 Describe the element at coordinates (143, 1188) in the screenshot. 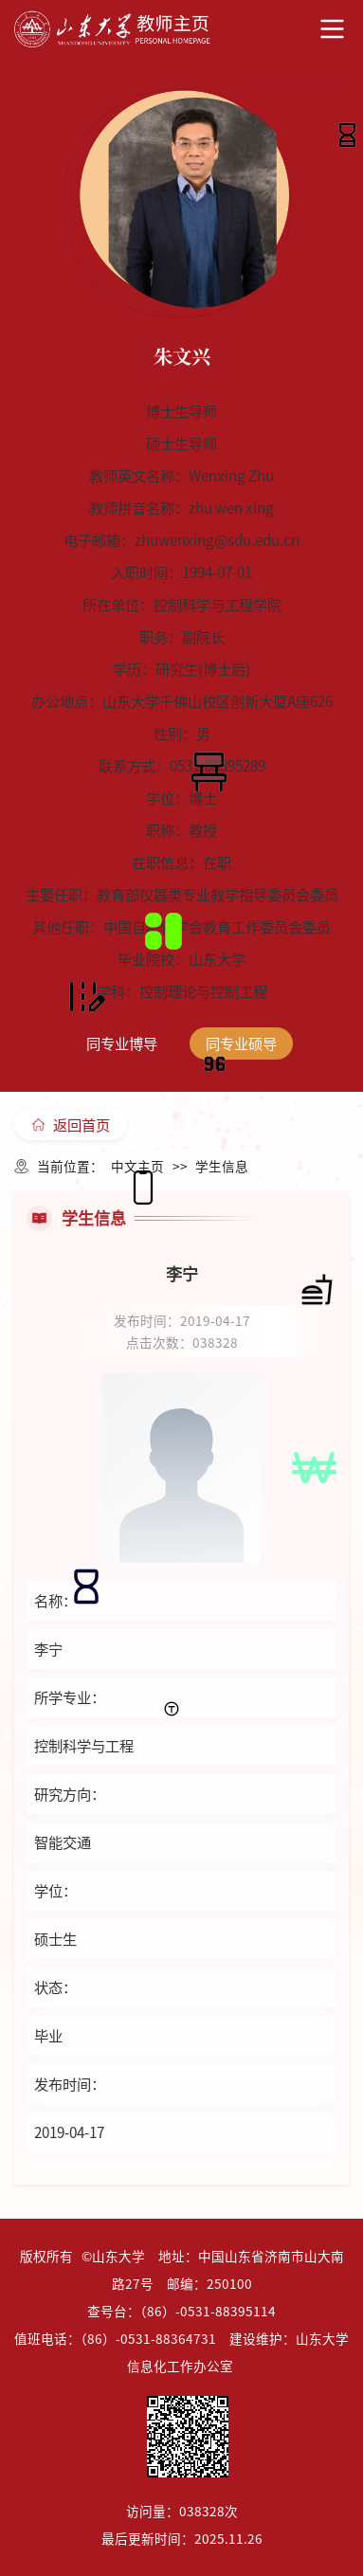

I see `switch to mobile view` at that location.